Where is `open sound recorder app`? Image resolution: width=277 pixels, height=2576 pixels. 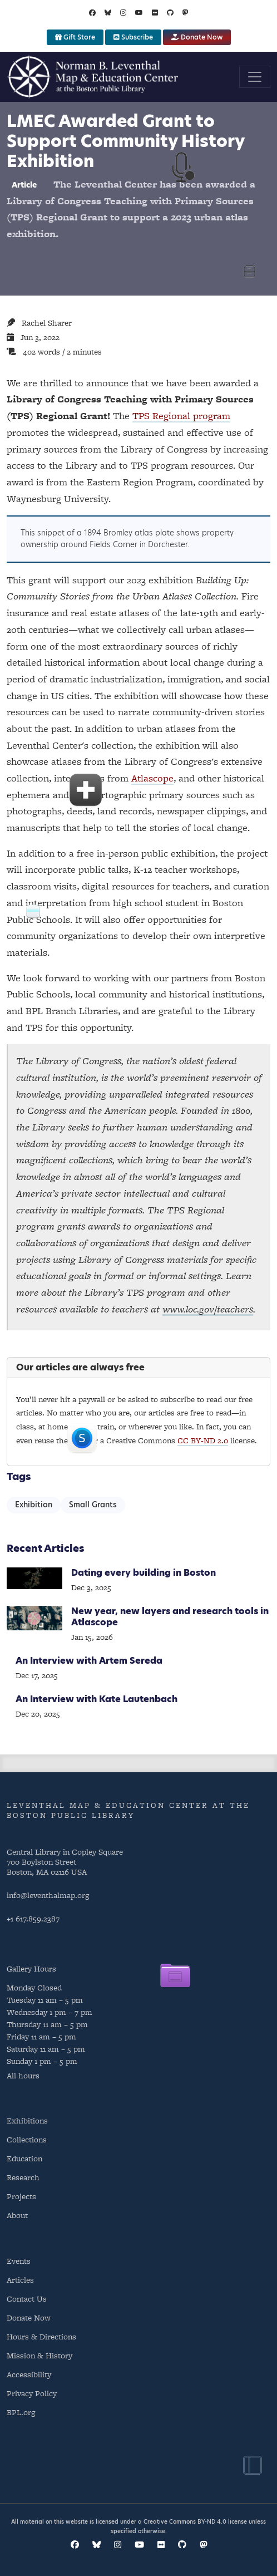 open sound recorder app is located at coordinates (181, 167).